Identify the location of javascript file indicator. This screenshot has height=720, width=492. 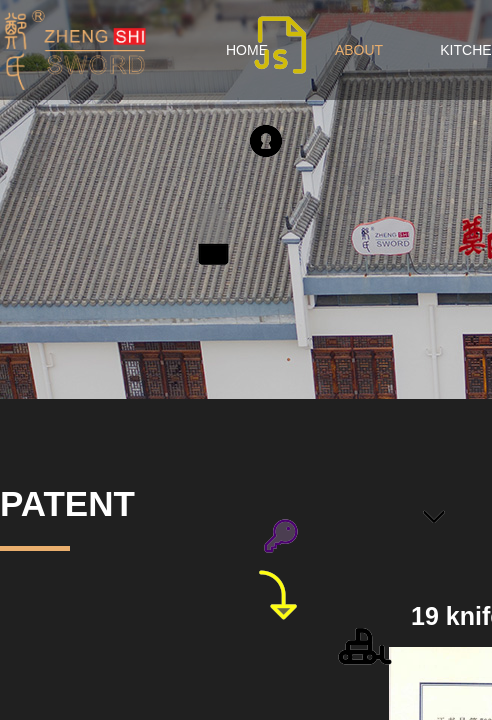
(282, 45).